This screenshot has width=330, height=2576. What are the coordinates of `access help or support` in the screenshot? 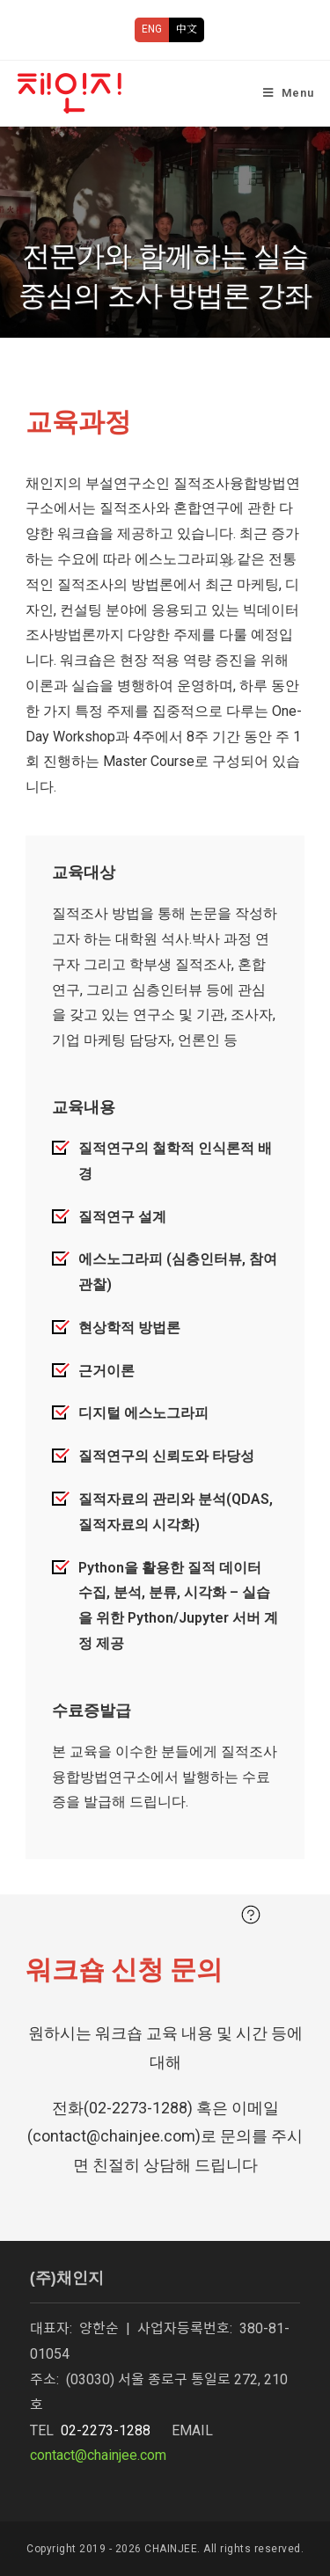 It's located at (251, 1915).